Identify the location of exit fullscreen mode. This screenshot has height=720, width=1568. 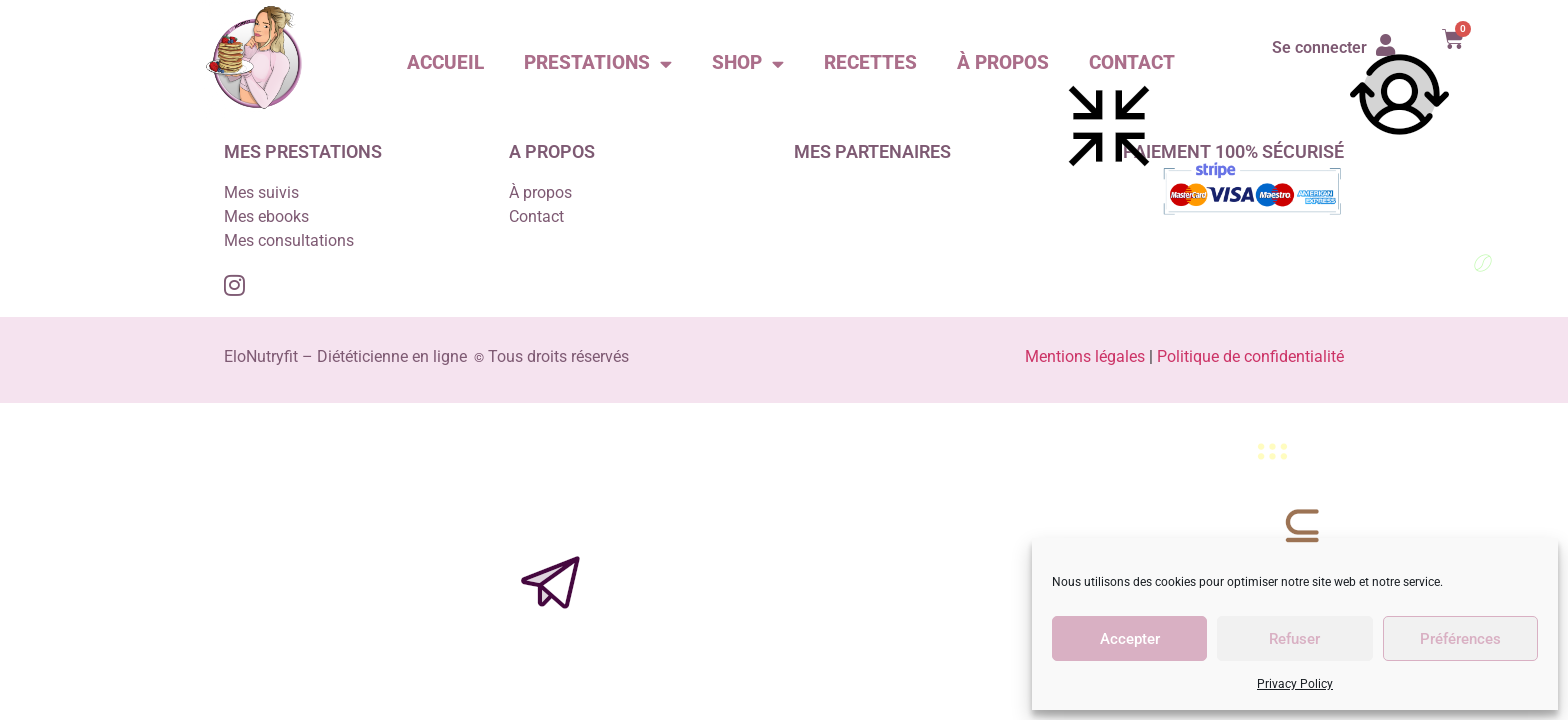
(1109, 126).